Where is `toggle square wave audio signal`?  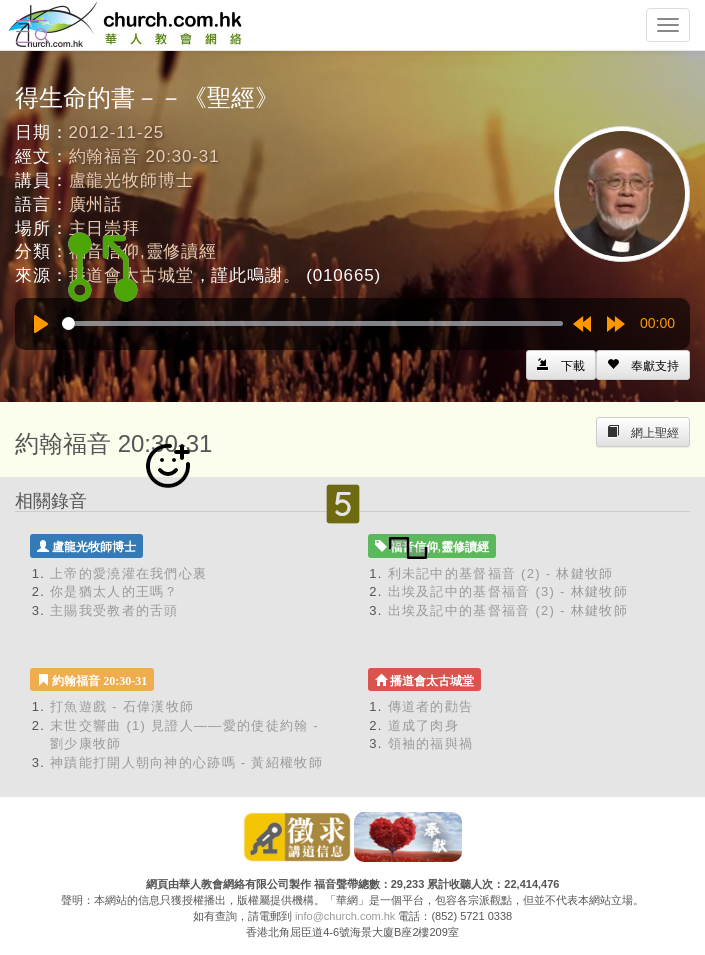 toggle square wave audio signal is located at coordinates (408, 548).